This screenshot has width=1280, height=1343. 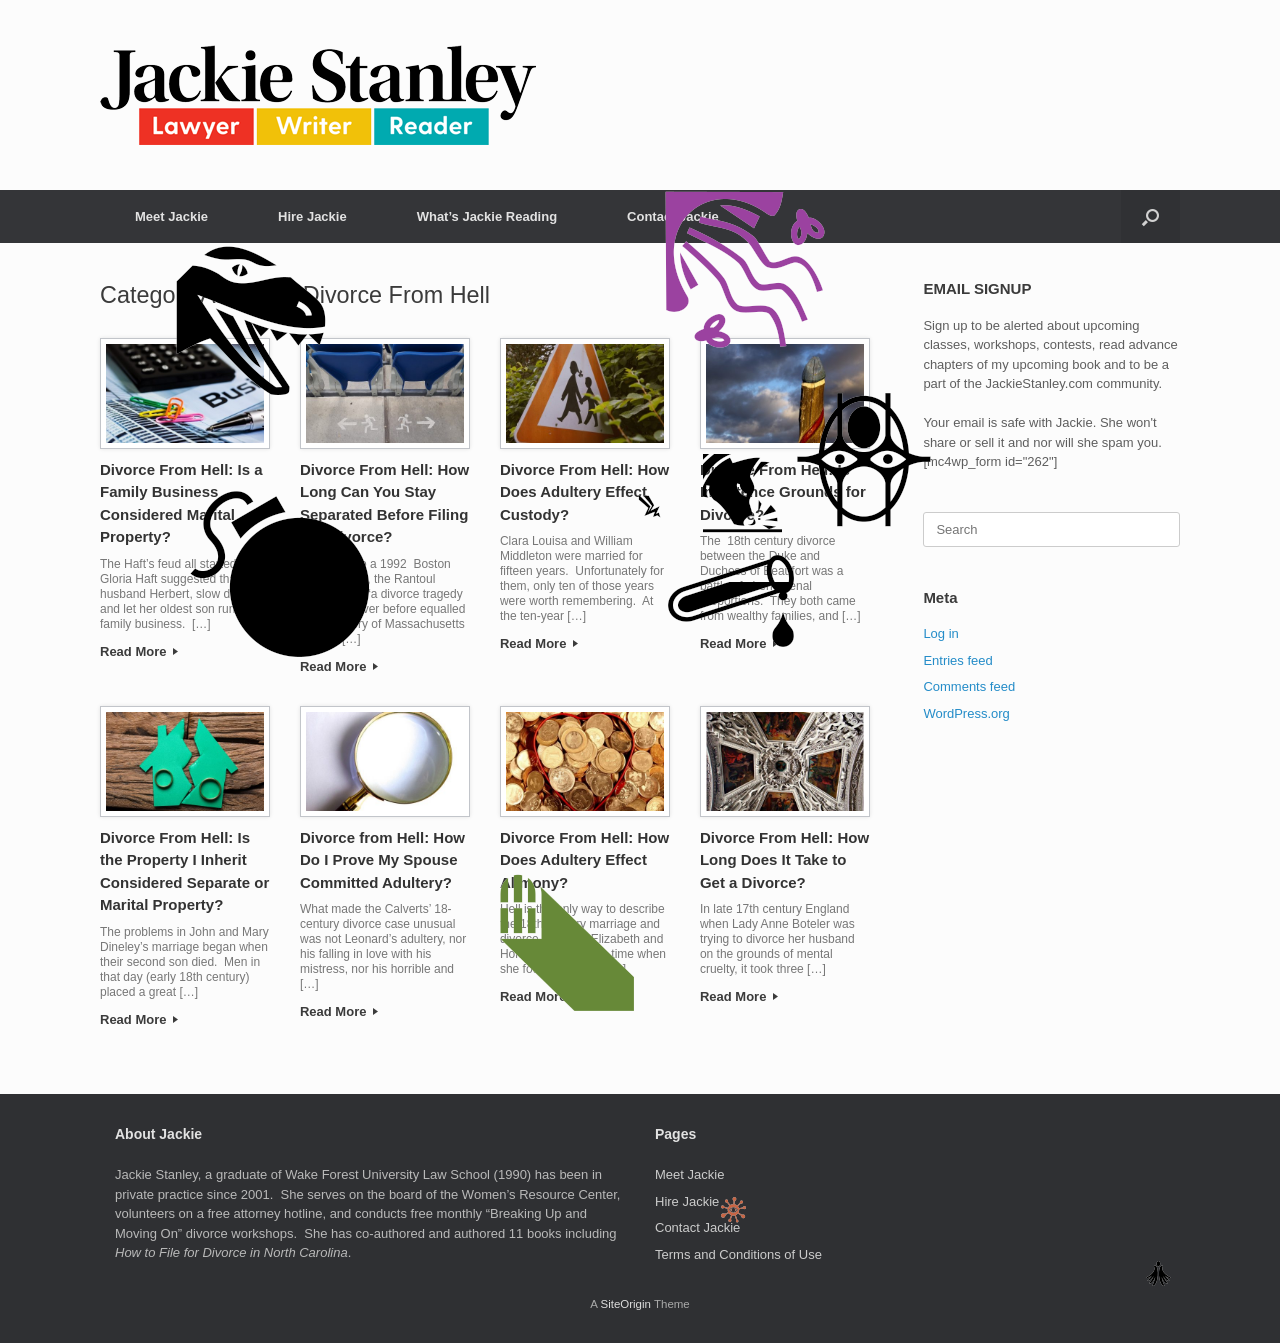 What do you see at coordinates (1158, 1273) in the screenshot?
I see `equip a wing cloak or cape item` at bounding box center [1158, 1273].